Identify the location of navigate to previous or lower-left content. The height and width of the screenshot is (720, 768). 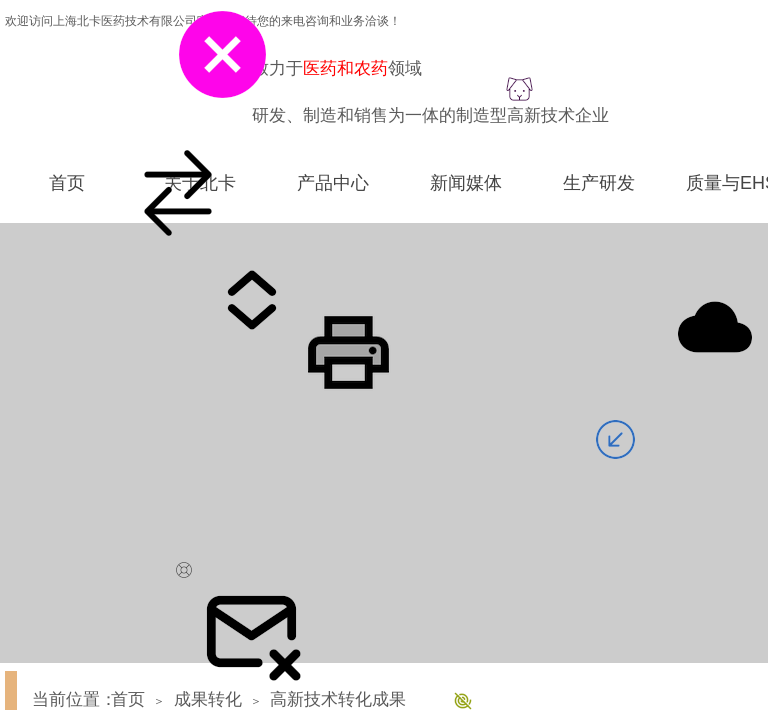
(615, 439).